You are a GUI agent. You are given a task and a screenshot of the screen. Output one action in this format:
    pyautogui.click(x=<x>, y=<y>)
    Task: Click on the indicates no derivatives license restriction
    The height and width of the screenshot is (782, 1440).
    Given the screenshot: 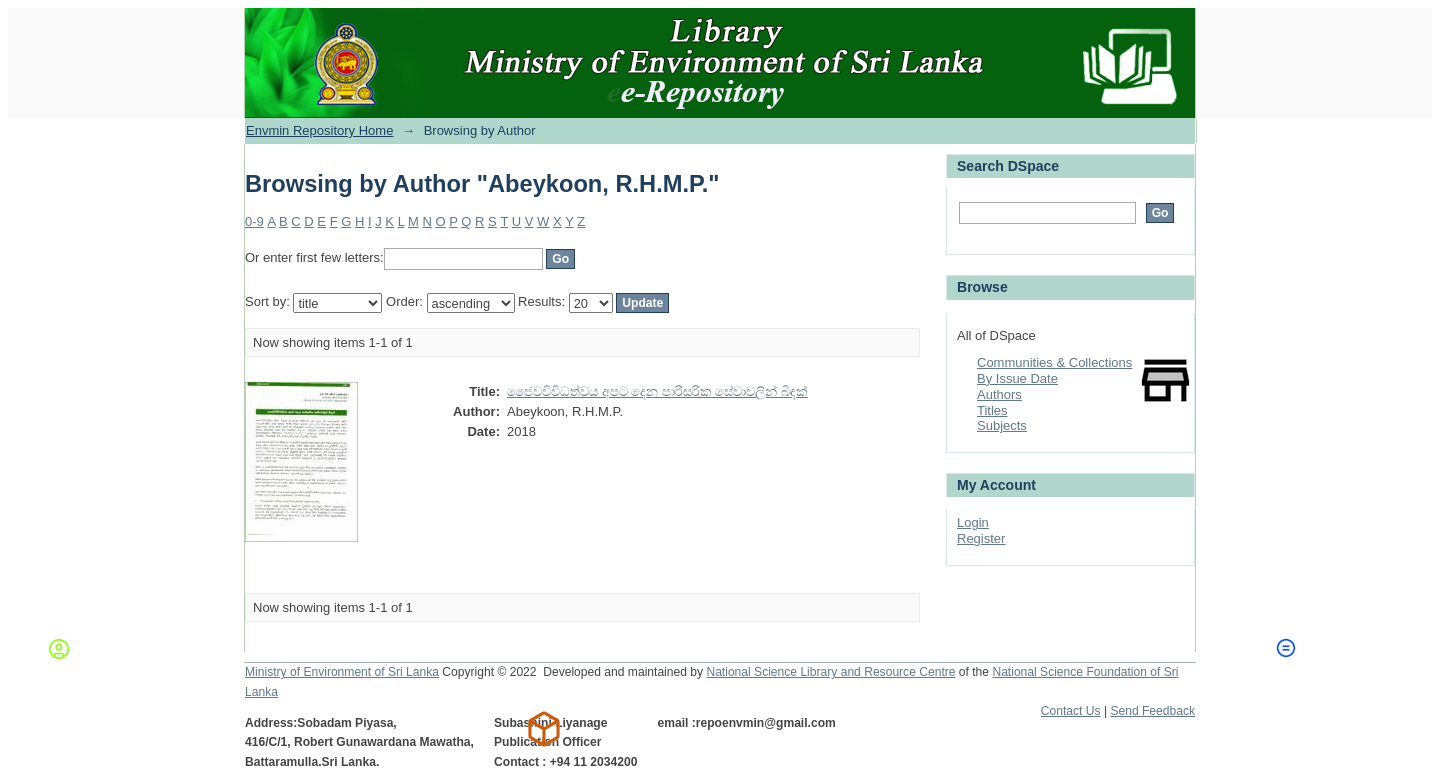 What is the action you would take?
    pyautogui.click(x=1286, y=648)
    